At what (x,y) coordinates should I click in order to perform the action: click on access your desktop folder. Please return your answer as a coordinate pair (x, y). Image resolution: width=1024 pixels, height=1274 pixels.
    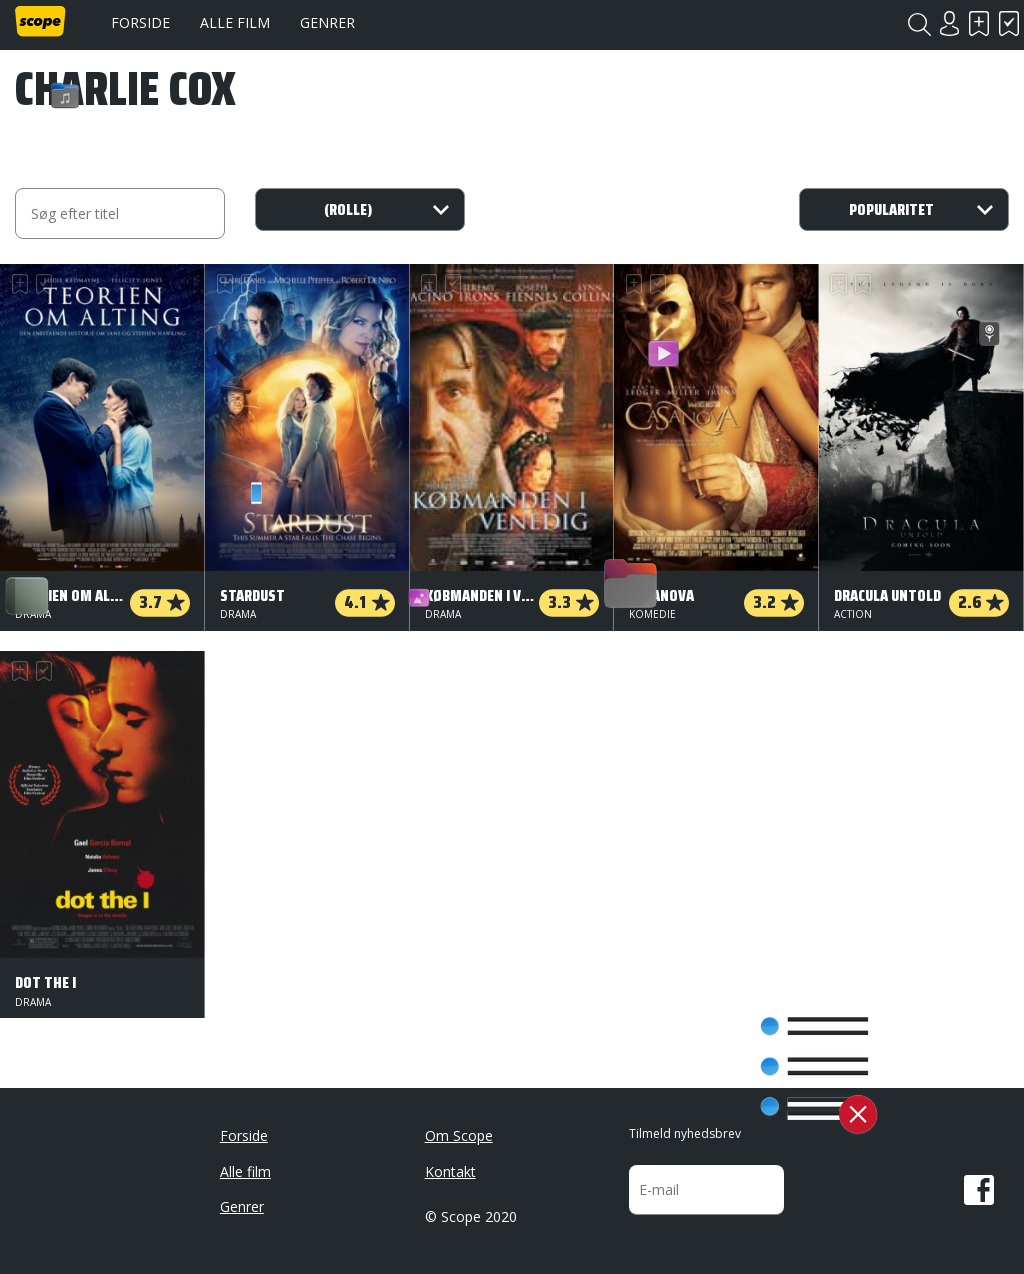
    Looking at the image, I should click on (27, 595).